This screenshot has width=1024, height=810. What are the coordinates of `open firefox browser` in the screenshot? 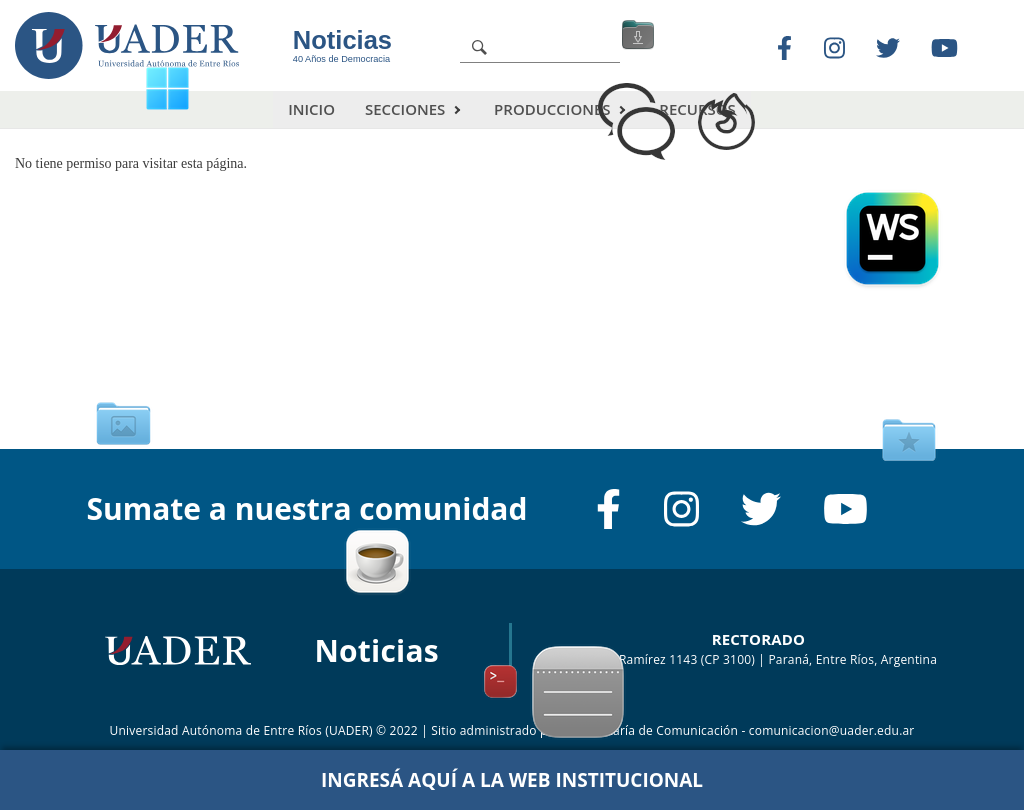 It's located at (726, 121).